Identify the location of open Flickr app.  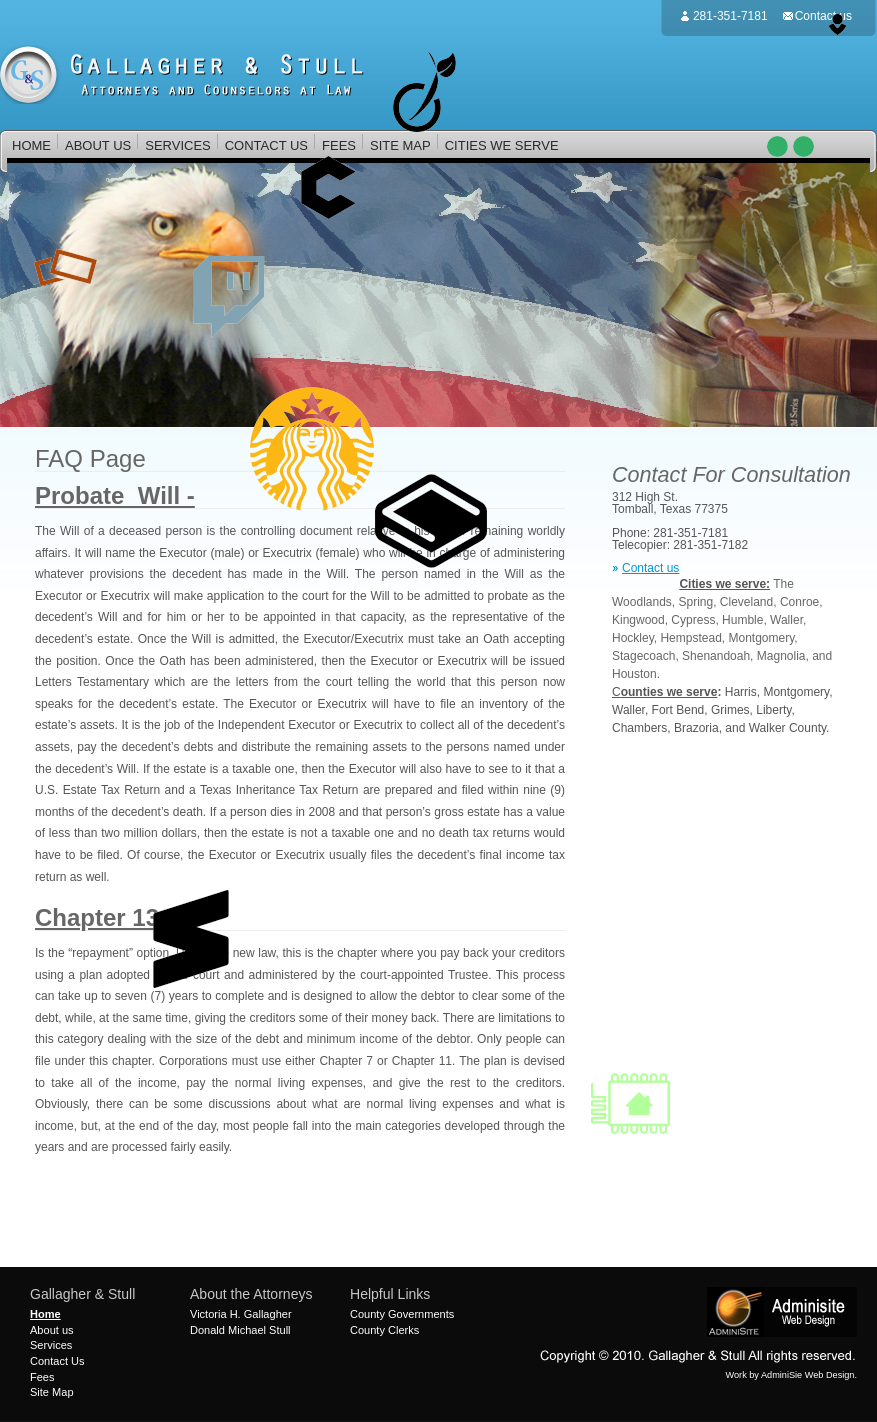
(790, 146).